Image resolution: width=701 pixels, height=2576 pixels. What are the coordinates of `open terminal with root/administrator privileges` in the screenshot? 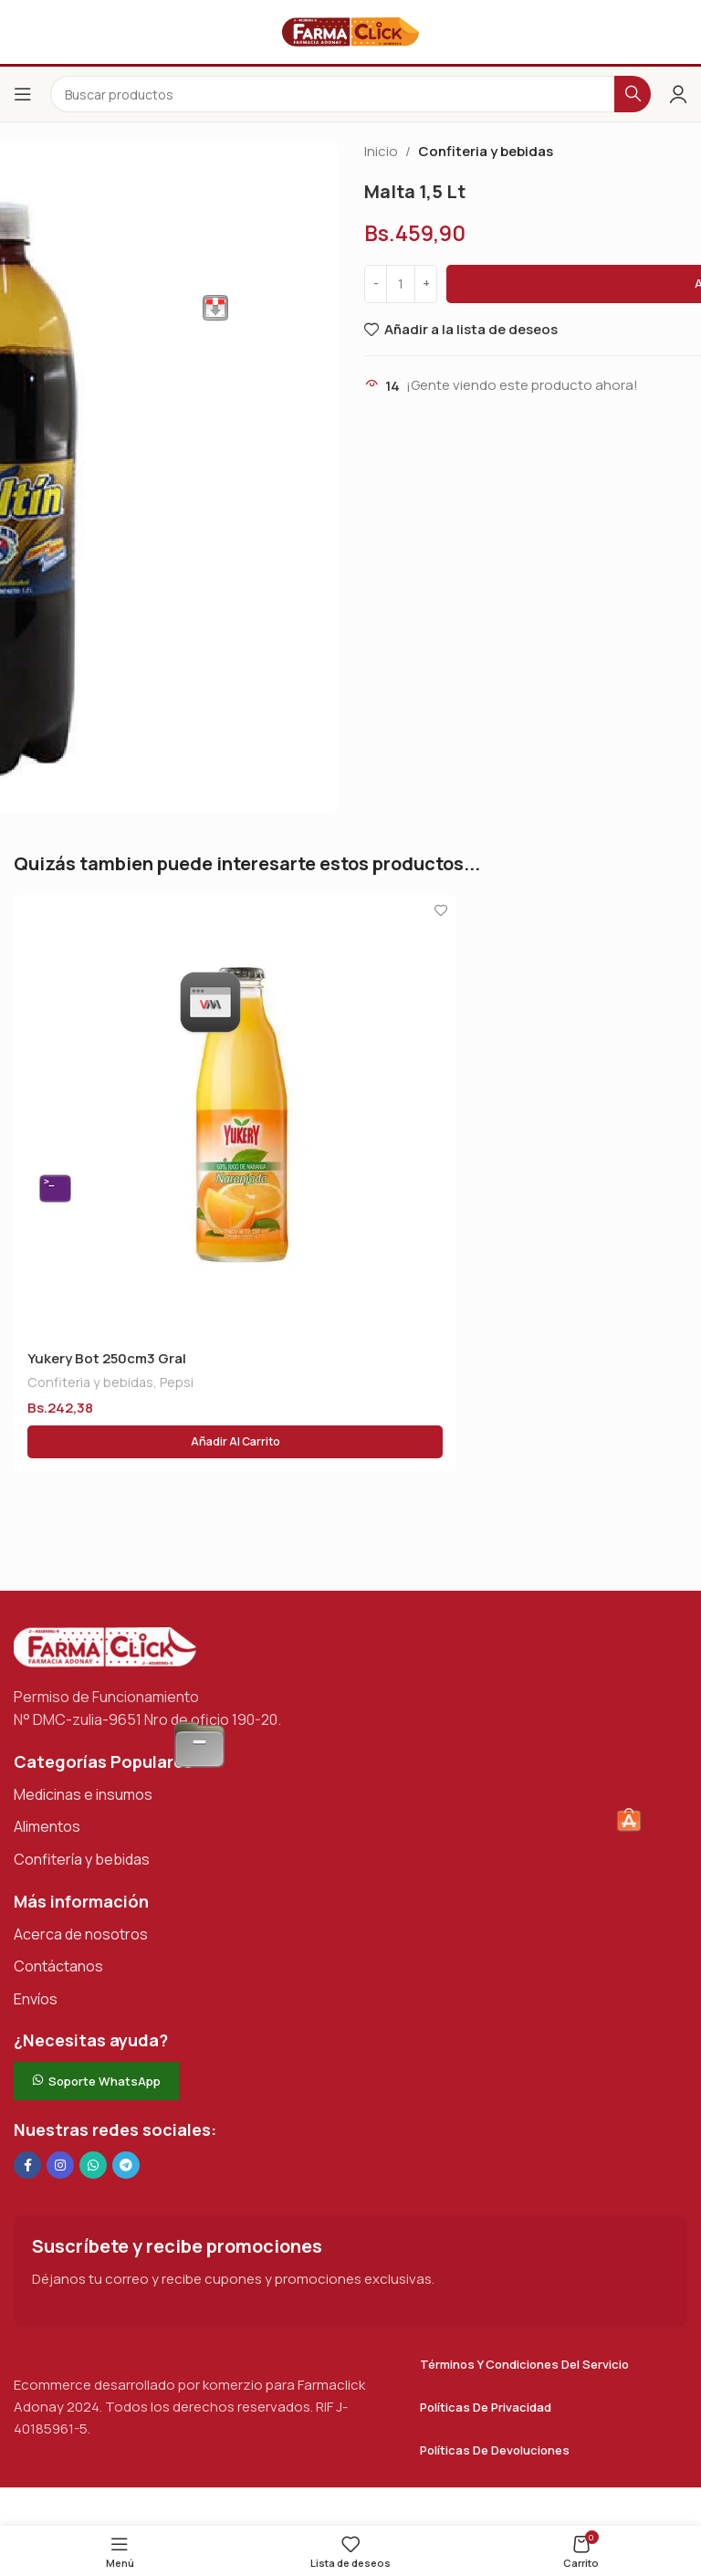 It's located at (55, 1188).